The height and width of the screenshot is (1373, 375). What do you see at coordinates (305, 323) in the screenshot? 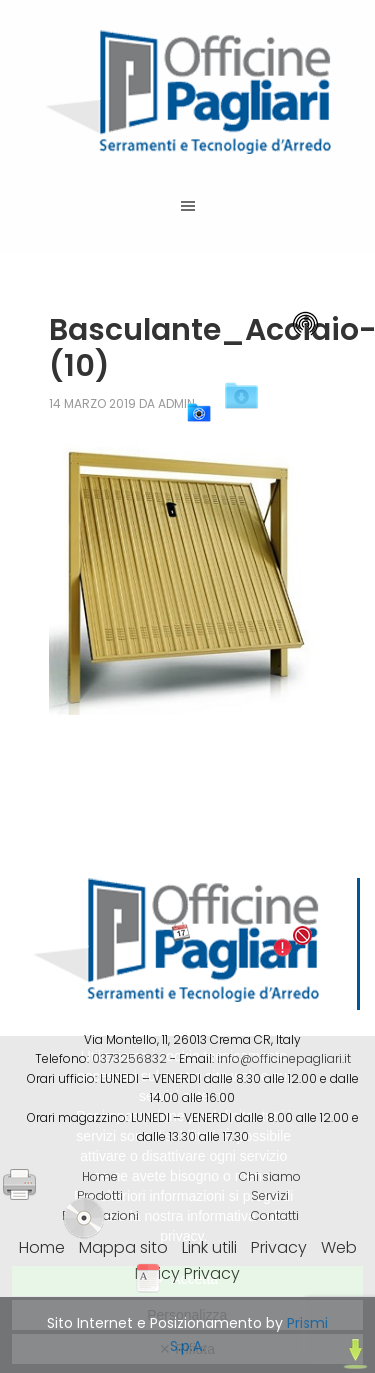
I see `access AirDrop file sharing` at bounding box center [305, 323].